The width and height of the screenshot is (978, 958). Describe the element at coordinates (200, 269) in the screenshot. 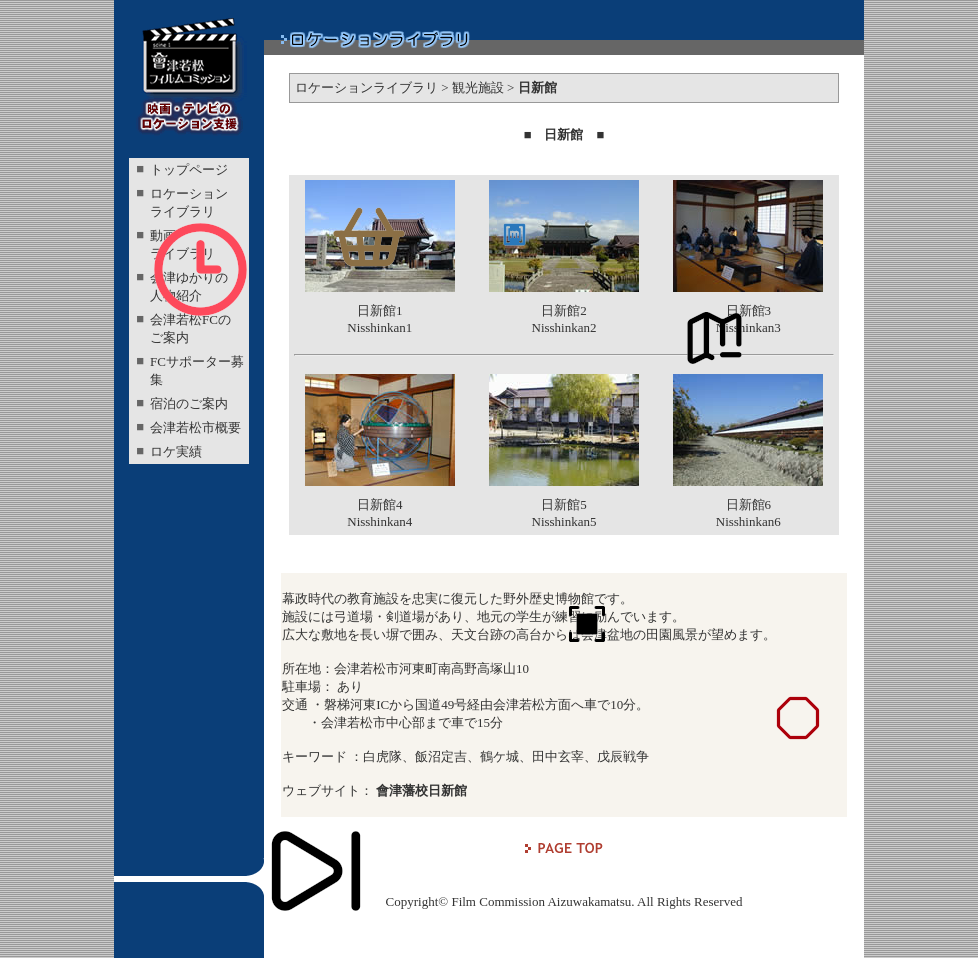

I see `view current time` at that location.